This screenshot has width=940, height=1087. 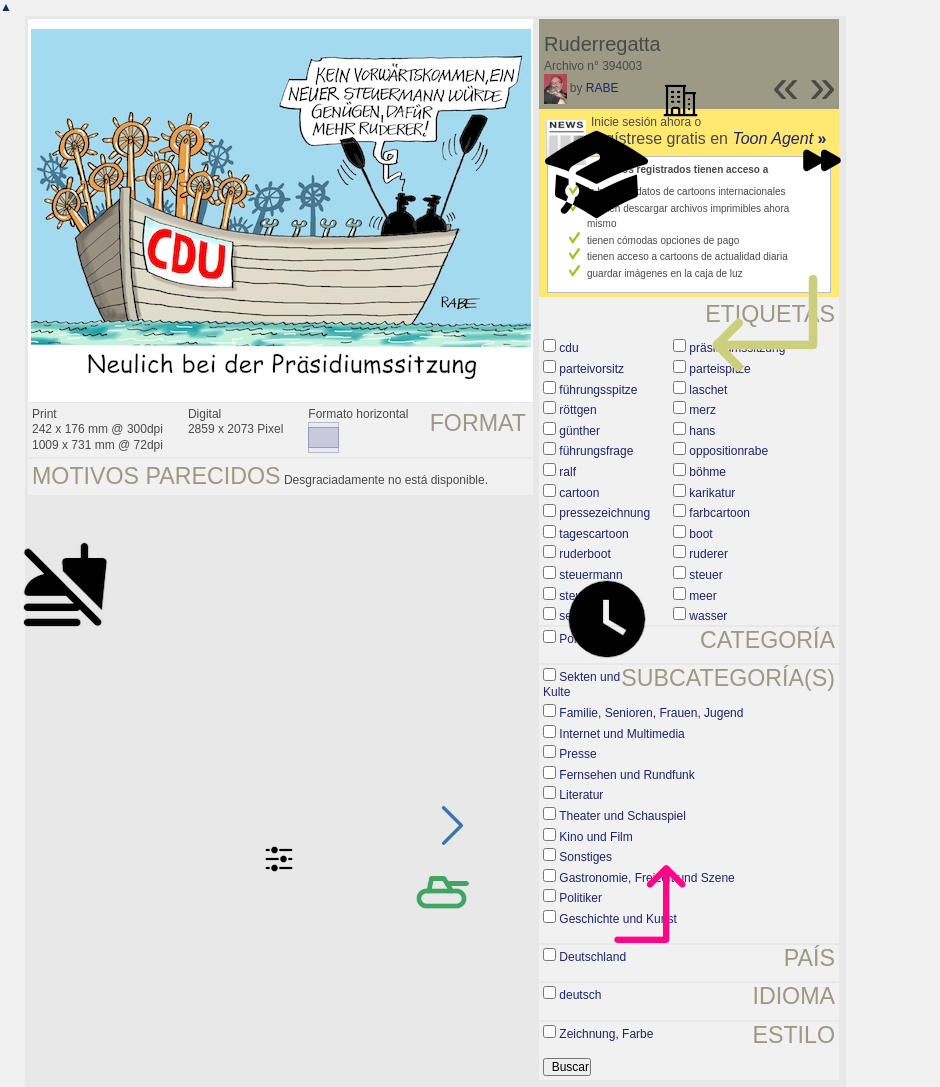 I want to click on navigate to the next item or page, so click(x=452, y=825).